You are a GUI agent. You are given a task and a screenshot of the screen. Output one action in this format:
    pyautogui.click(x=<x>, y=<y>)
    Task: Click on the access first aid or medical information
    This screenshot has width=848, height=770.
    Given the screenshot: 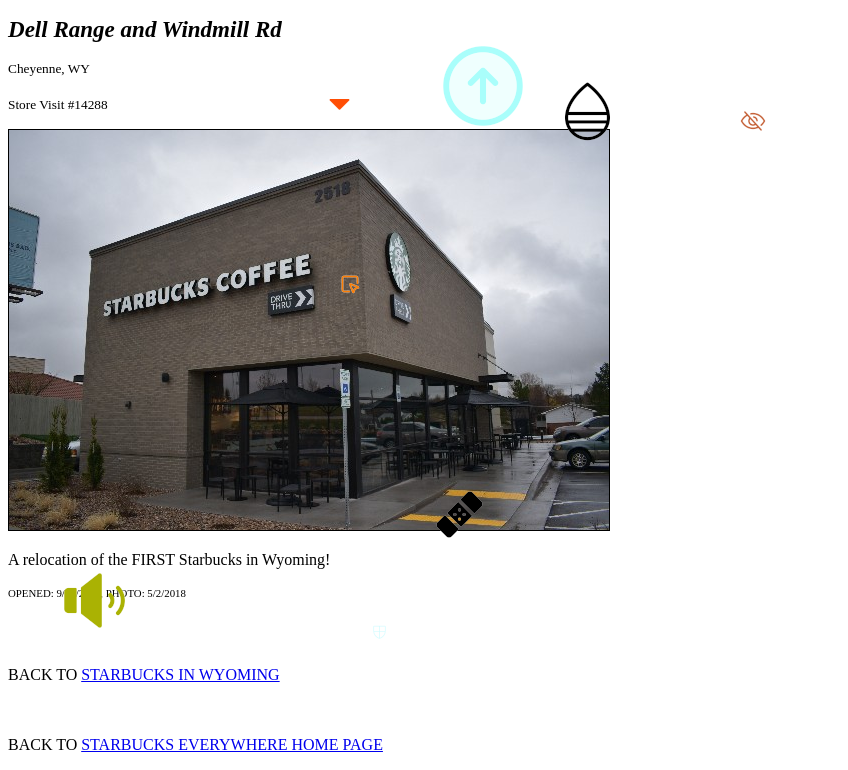 What is the action you would take?
    pyautogui.click(x=459, y=514)
    